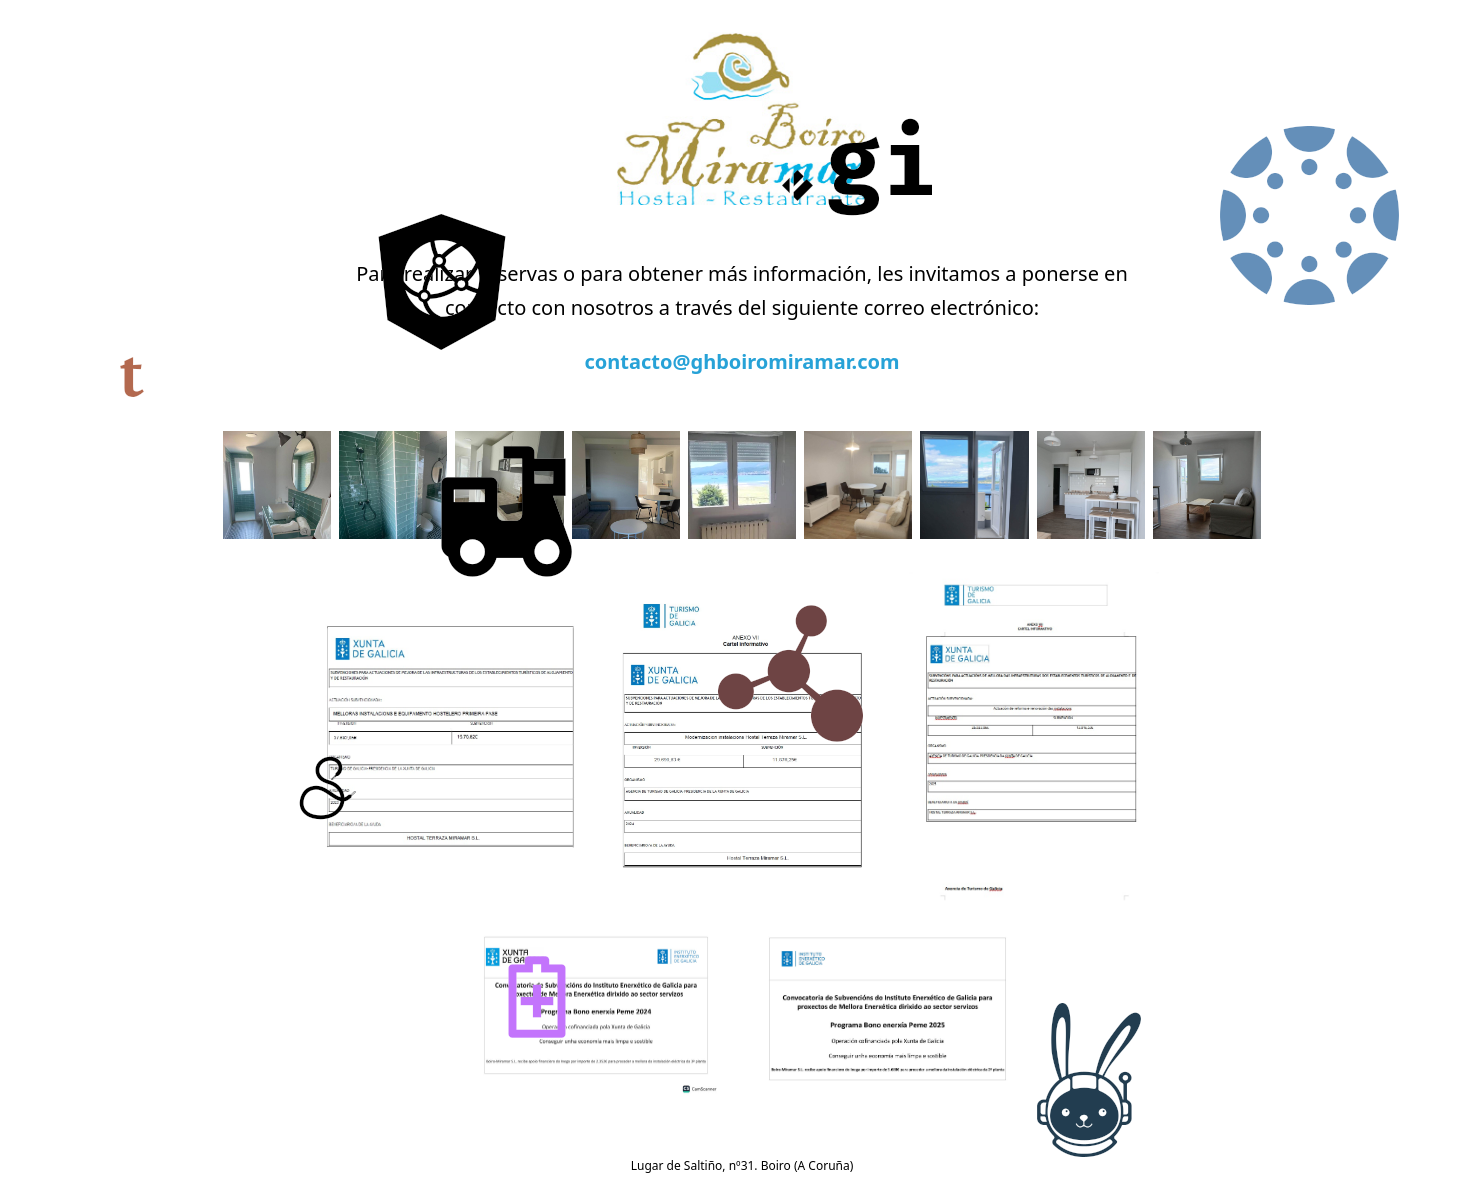 The height and width of the screenshot is (1195, 1484). What do you see at coordinates (790, 673) in the screenshot?
I see `moleculer microservices framework logo` at bounding box center [790, 673].